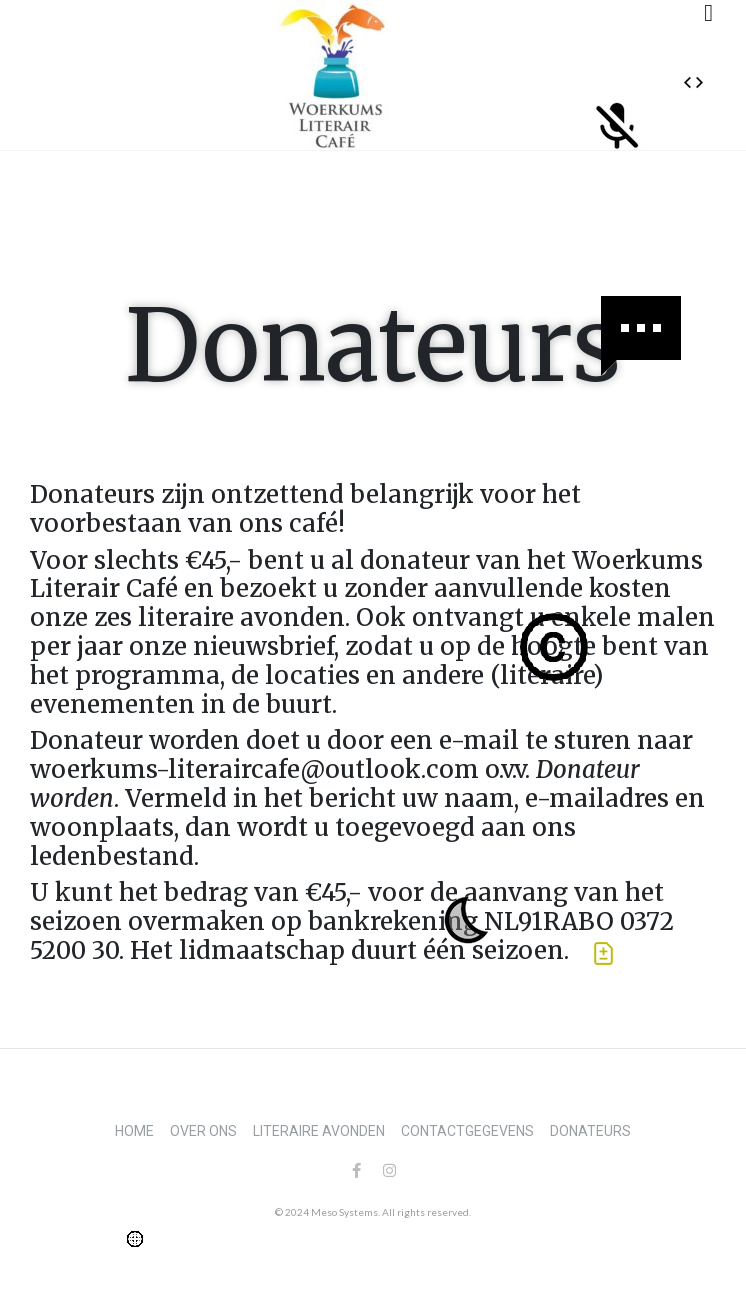 The width and height of the screenshot is (746, 1296). Describe the element at coordinates (617, 127) in the screenshot. I see `mute your microphone` at that location.